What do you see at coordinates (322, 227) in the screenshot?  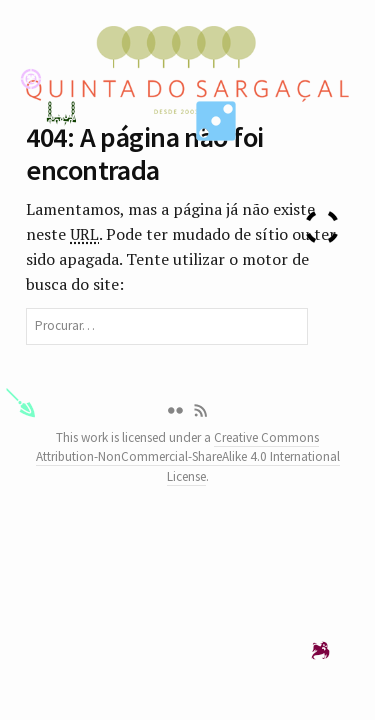 I see `tap to select an item or target` at bounding box center [322, 227].